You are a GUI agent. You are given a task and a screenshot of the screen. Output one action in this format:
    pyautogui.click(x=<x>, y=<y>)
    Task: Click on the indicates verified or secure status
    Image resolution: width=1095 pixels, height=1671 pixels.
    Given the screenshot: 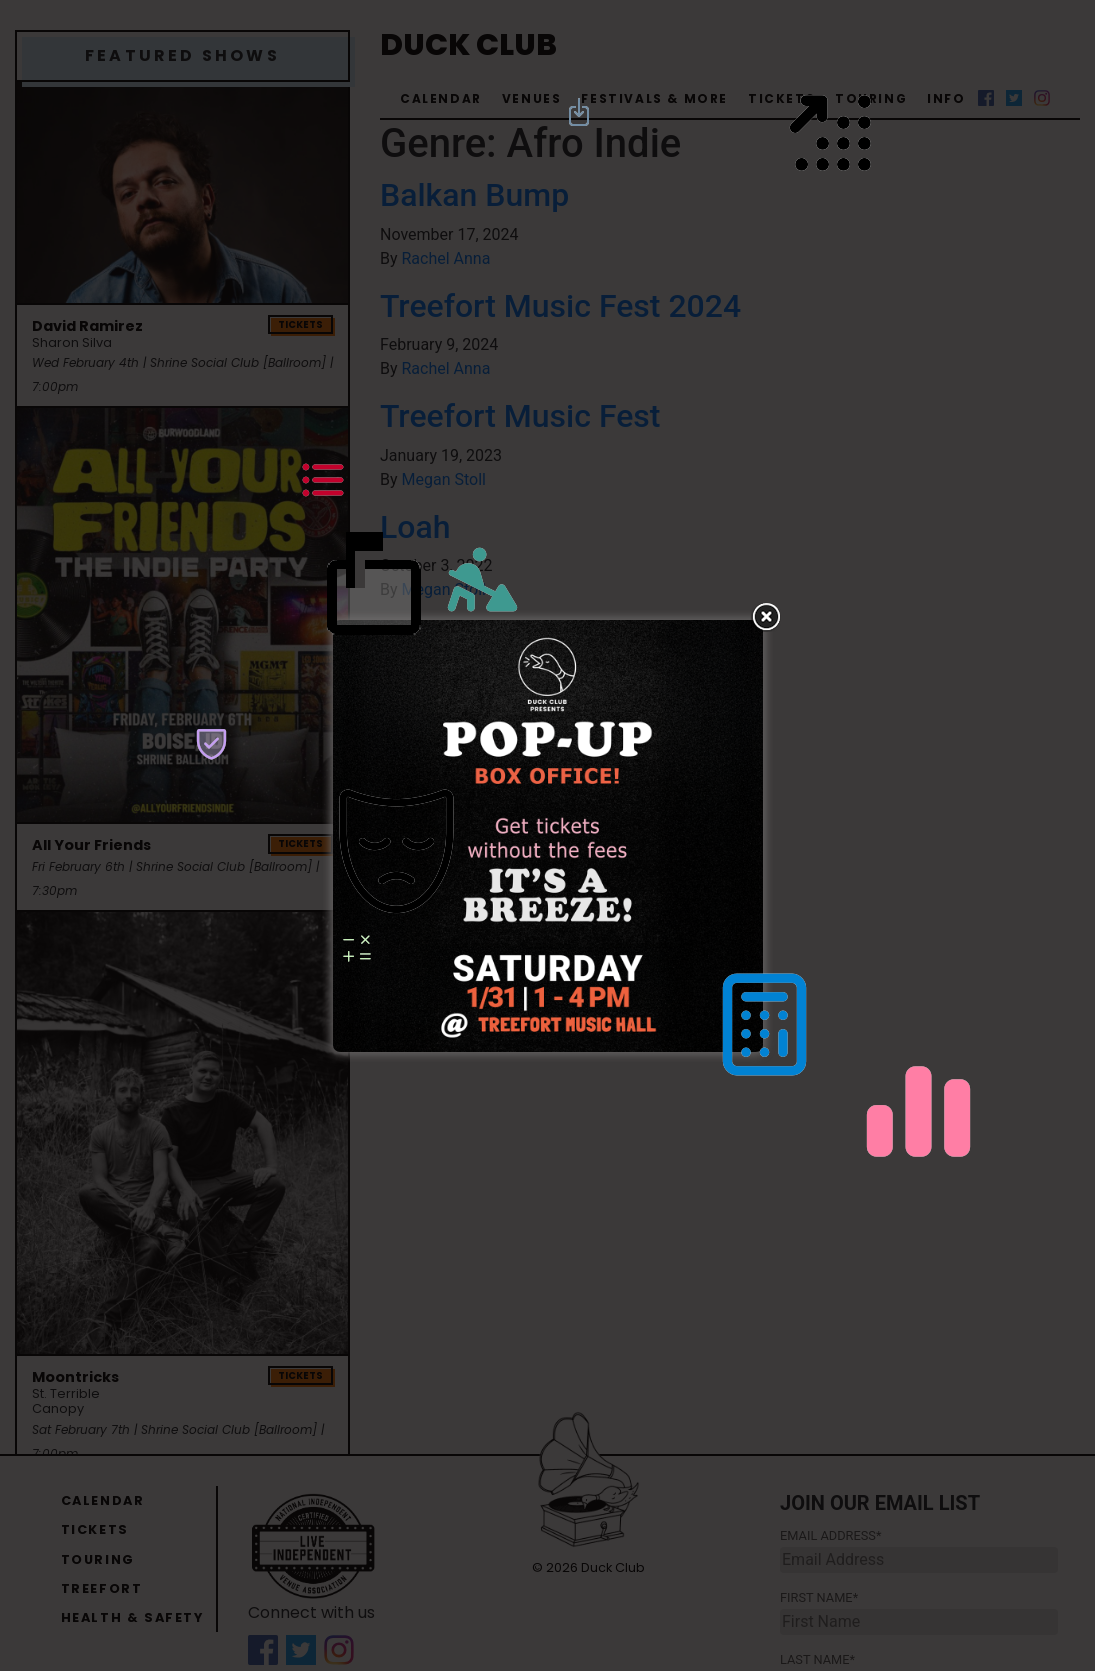 What is the action you would take?
    pyautogui.click(x=211, y=742)
    